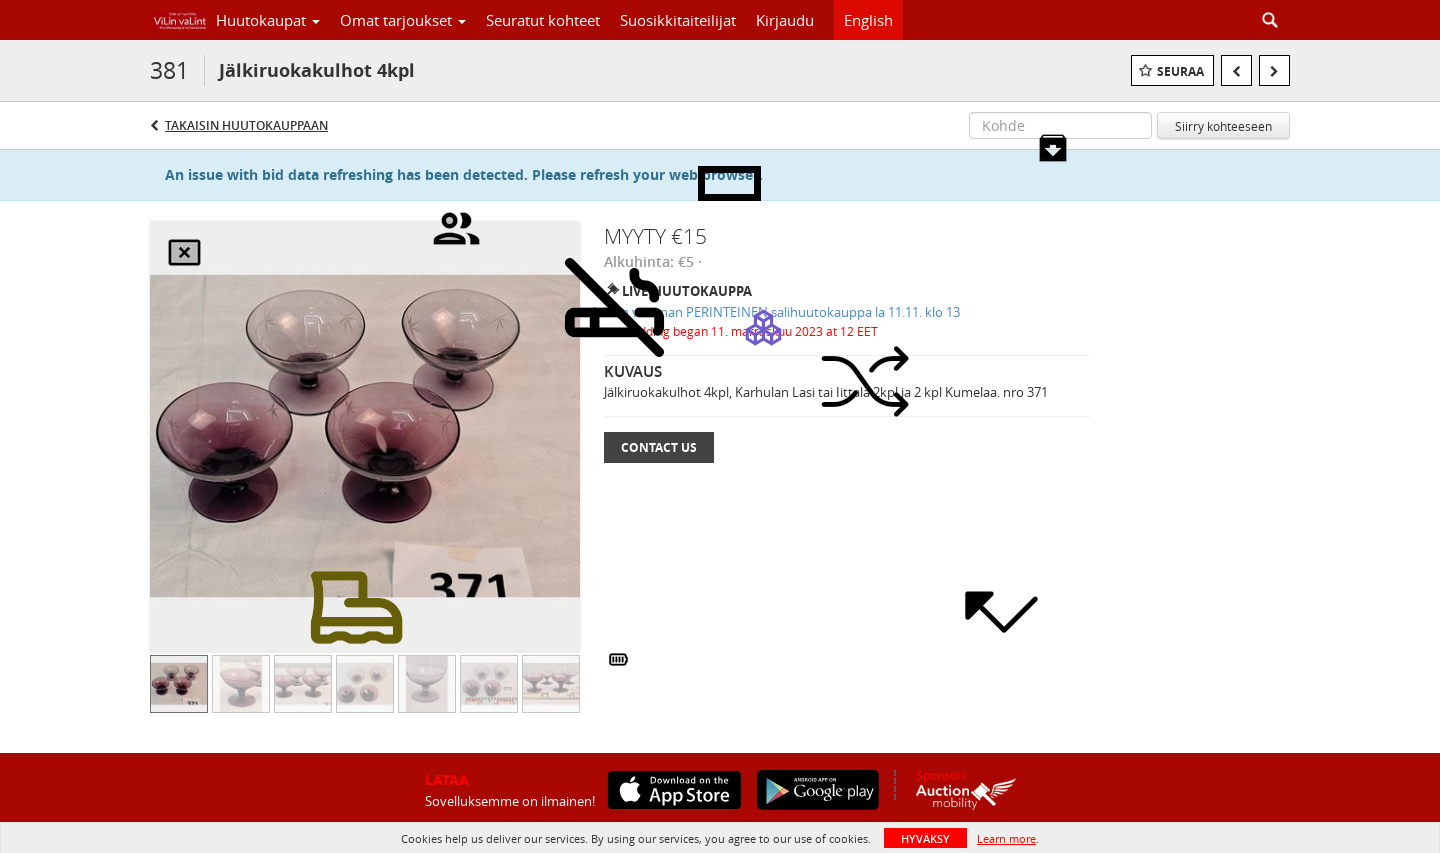  What do you see at coordinates (1001, 609) in the screenshot?
I see `go back or return to previous step` at bounding box center [1001, 609].